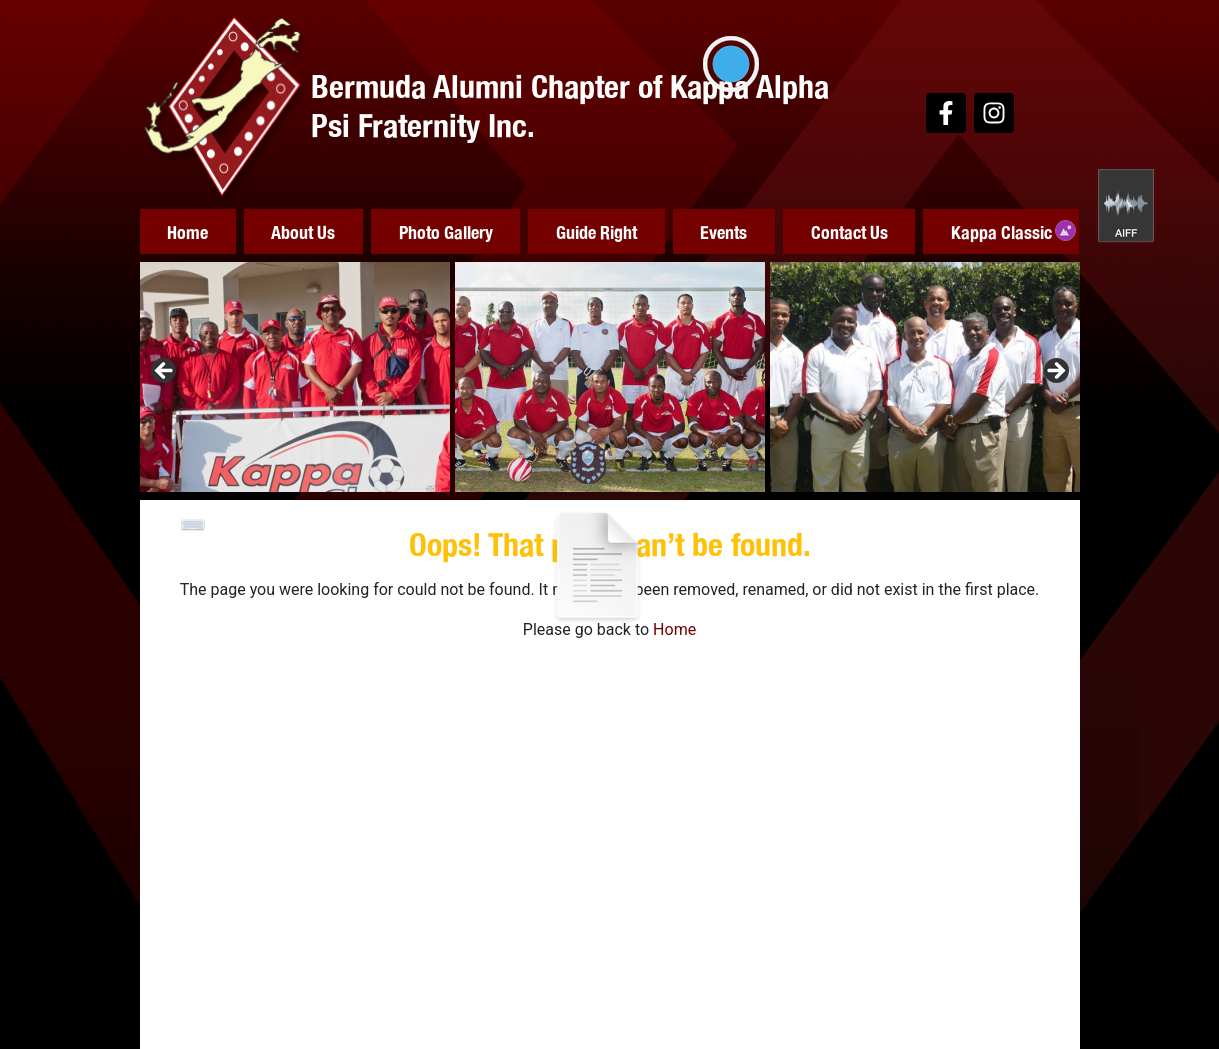 This screenshot has height=1049, width=1219. I want to click on indicates keyboard connected via bluetooth, so click(193, 525).